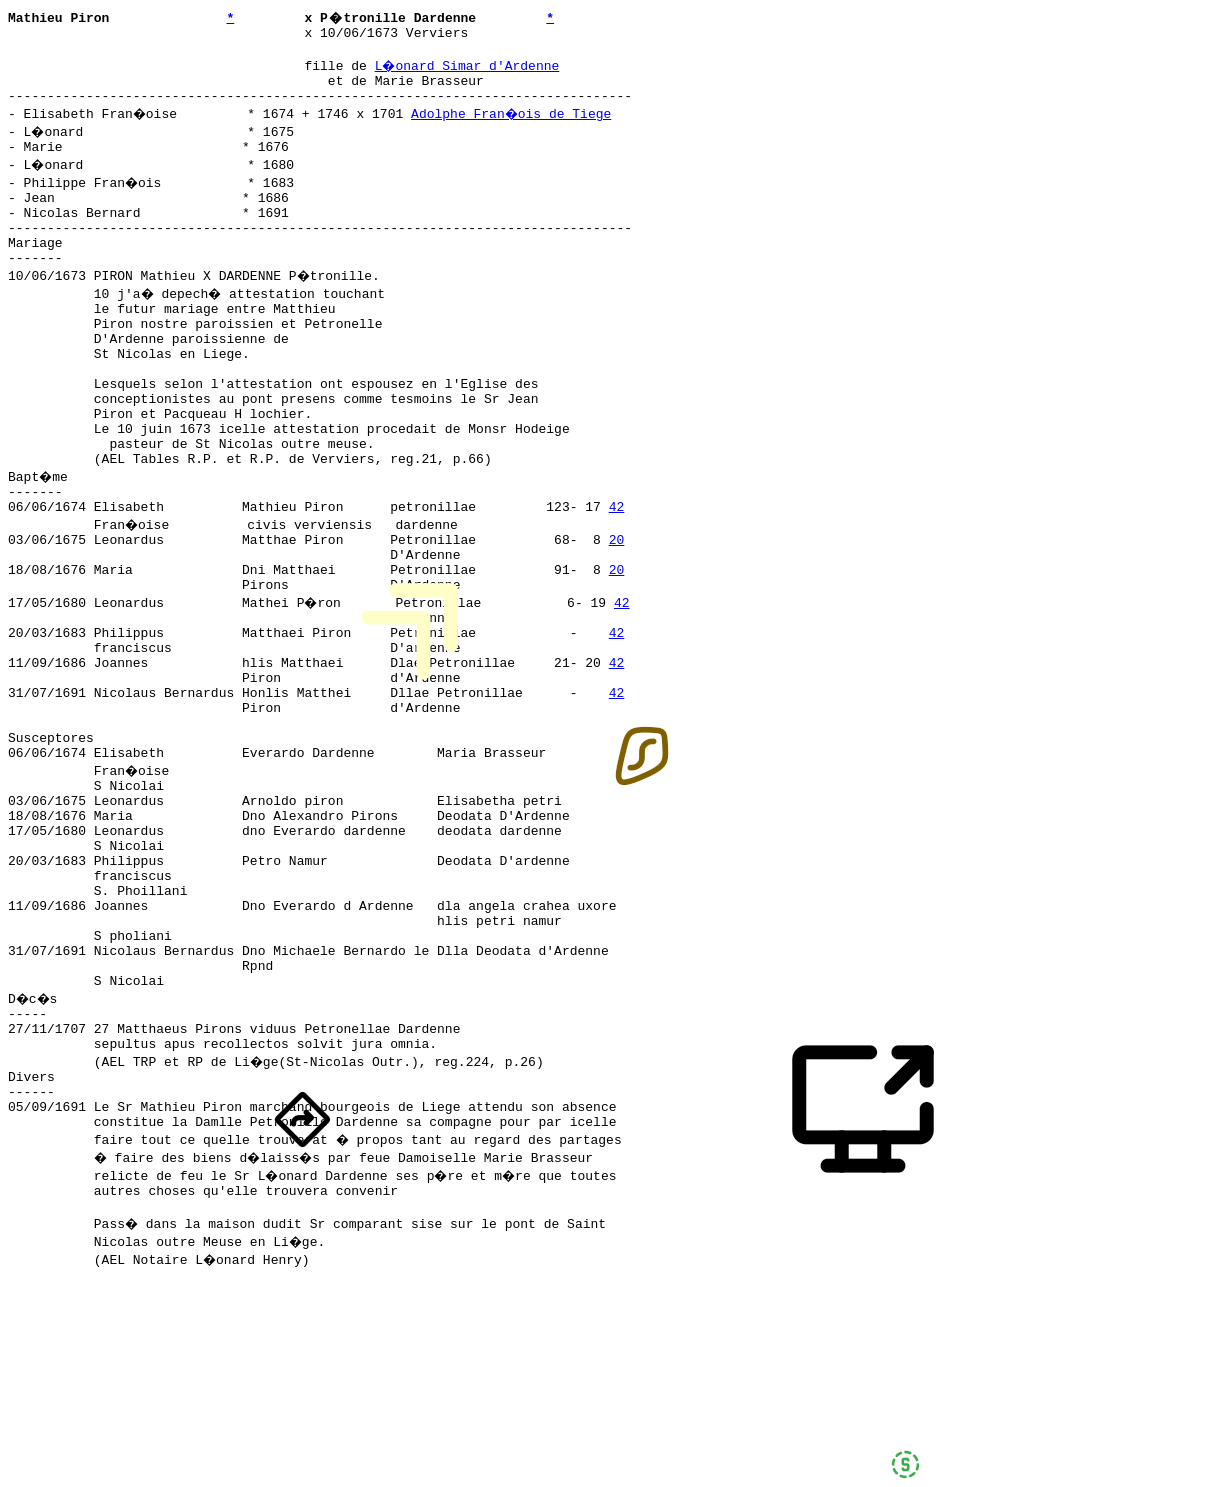 This screenshot has width=1222, height=1487. I want to click on indicates navigation or directional guidance, so click(302, 1119).